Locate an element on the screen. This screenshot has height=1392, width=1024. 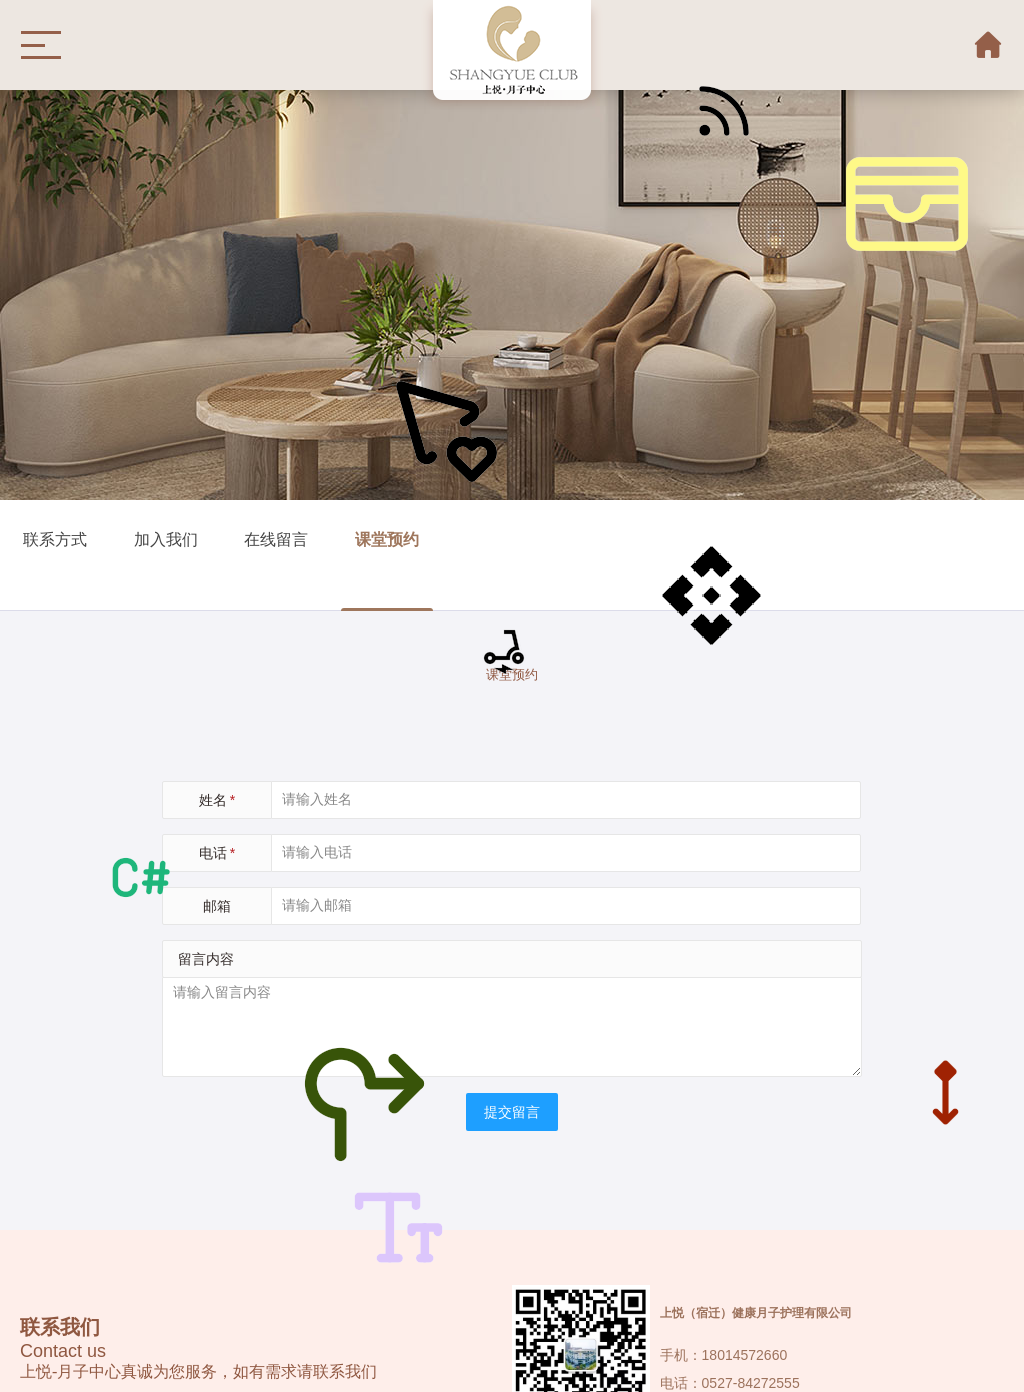
access your wallet or saved payment methods is located at coordinates (907, 204).